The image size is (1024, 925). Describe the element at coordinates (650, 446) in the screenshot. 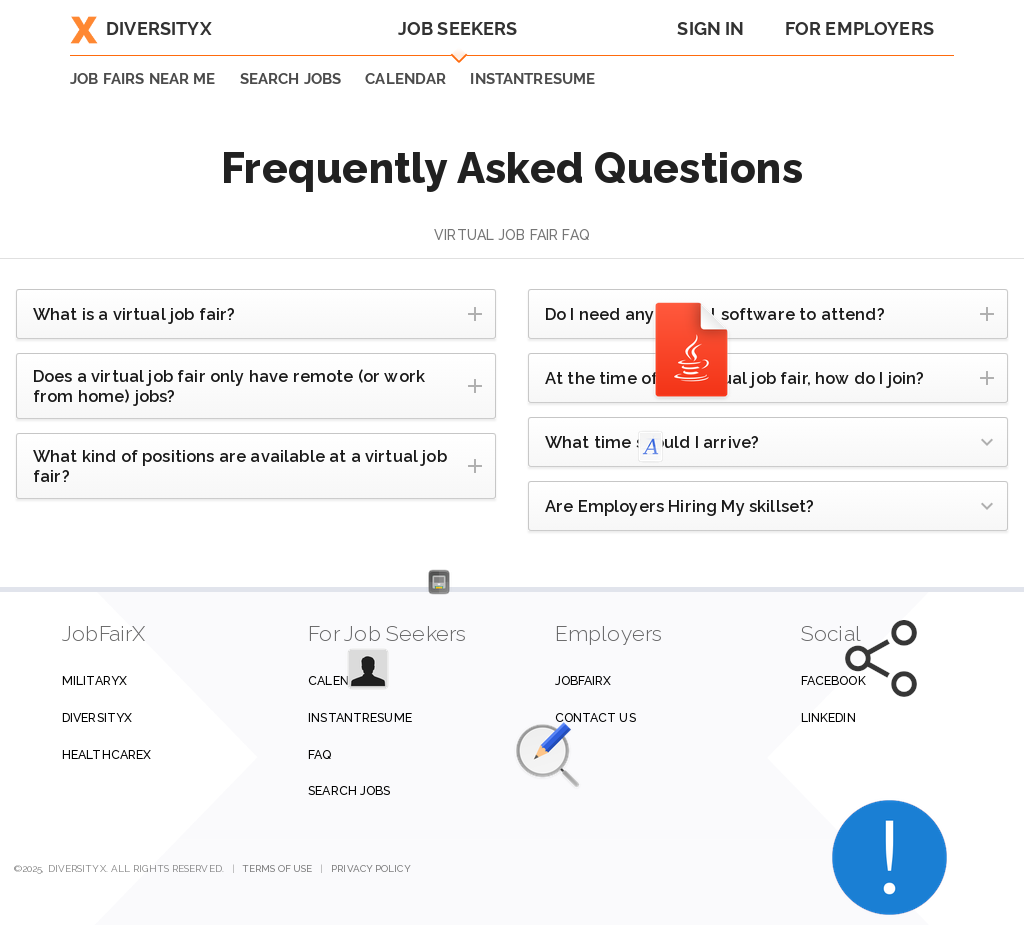

I see `a TrueType font file` at that location.